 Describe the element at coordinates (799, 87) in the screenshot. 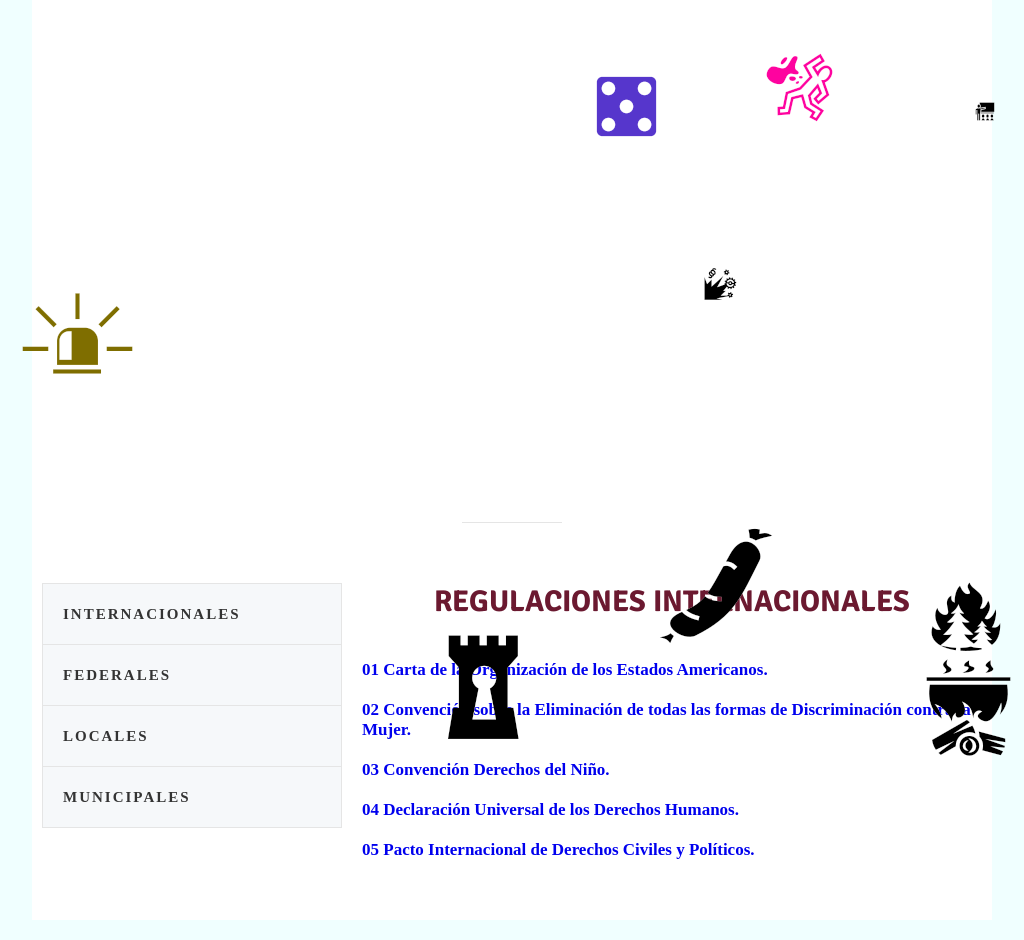

I see `indicates a crime scene or murder mystery game element` at that location.